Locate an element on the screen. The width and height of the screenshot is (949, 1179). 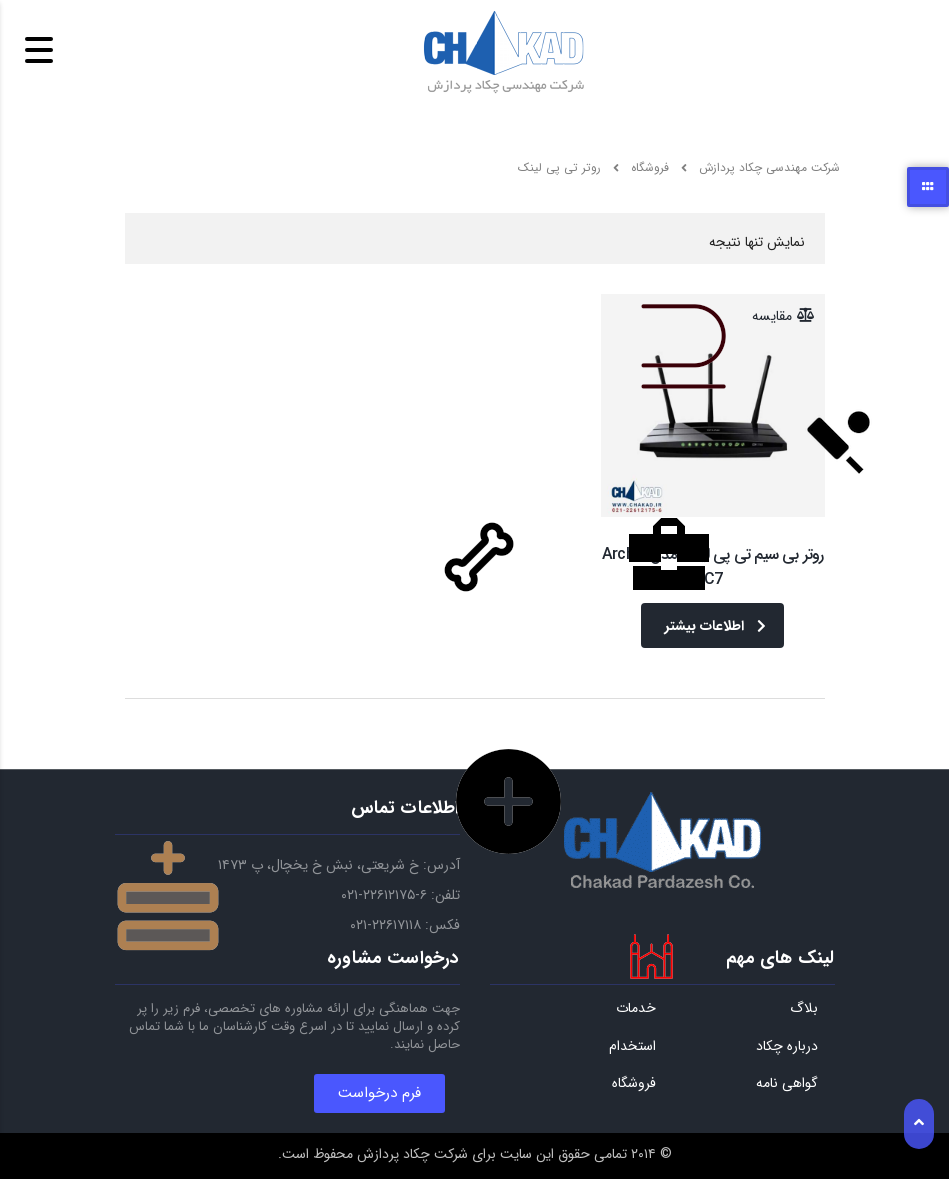
locate nearby synagogues is located at coordinates (651, 957).